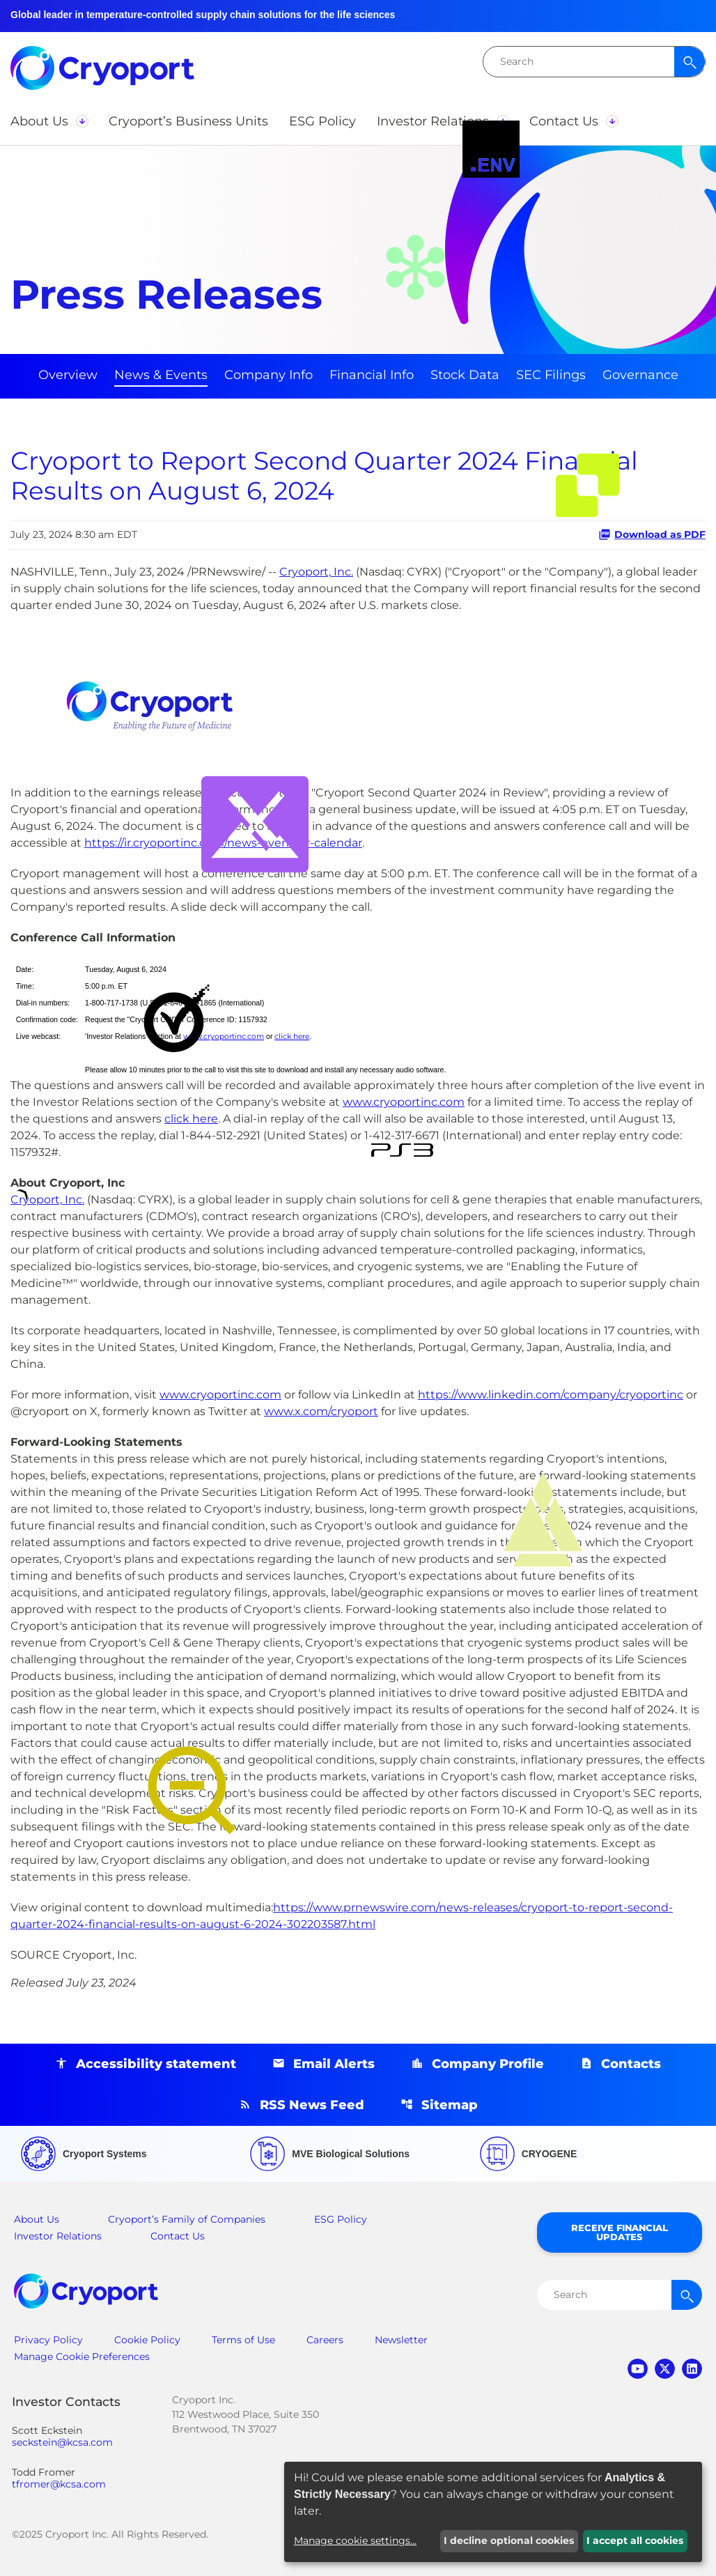  What do you see at coordinates (255, 824) in the screenshot?
I see `MX Linux operating system logo` at bounding box center [255, 824].